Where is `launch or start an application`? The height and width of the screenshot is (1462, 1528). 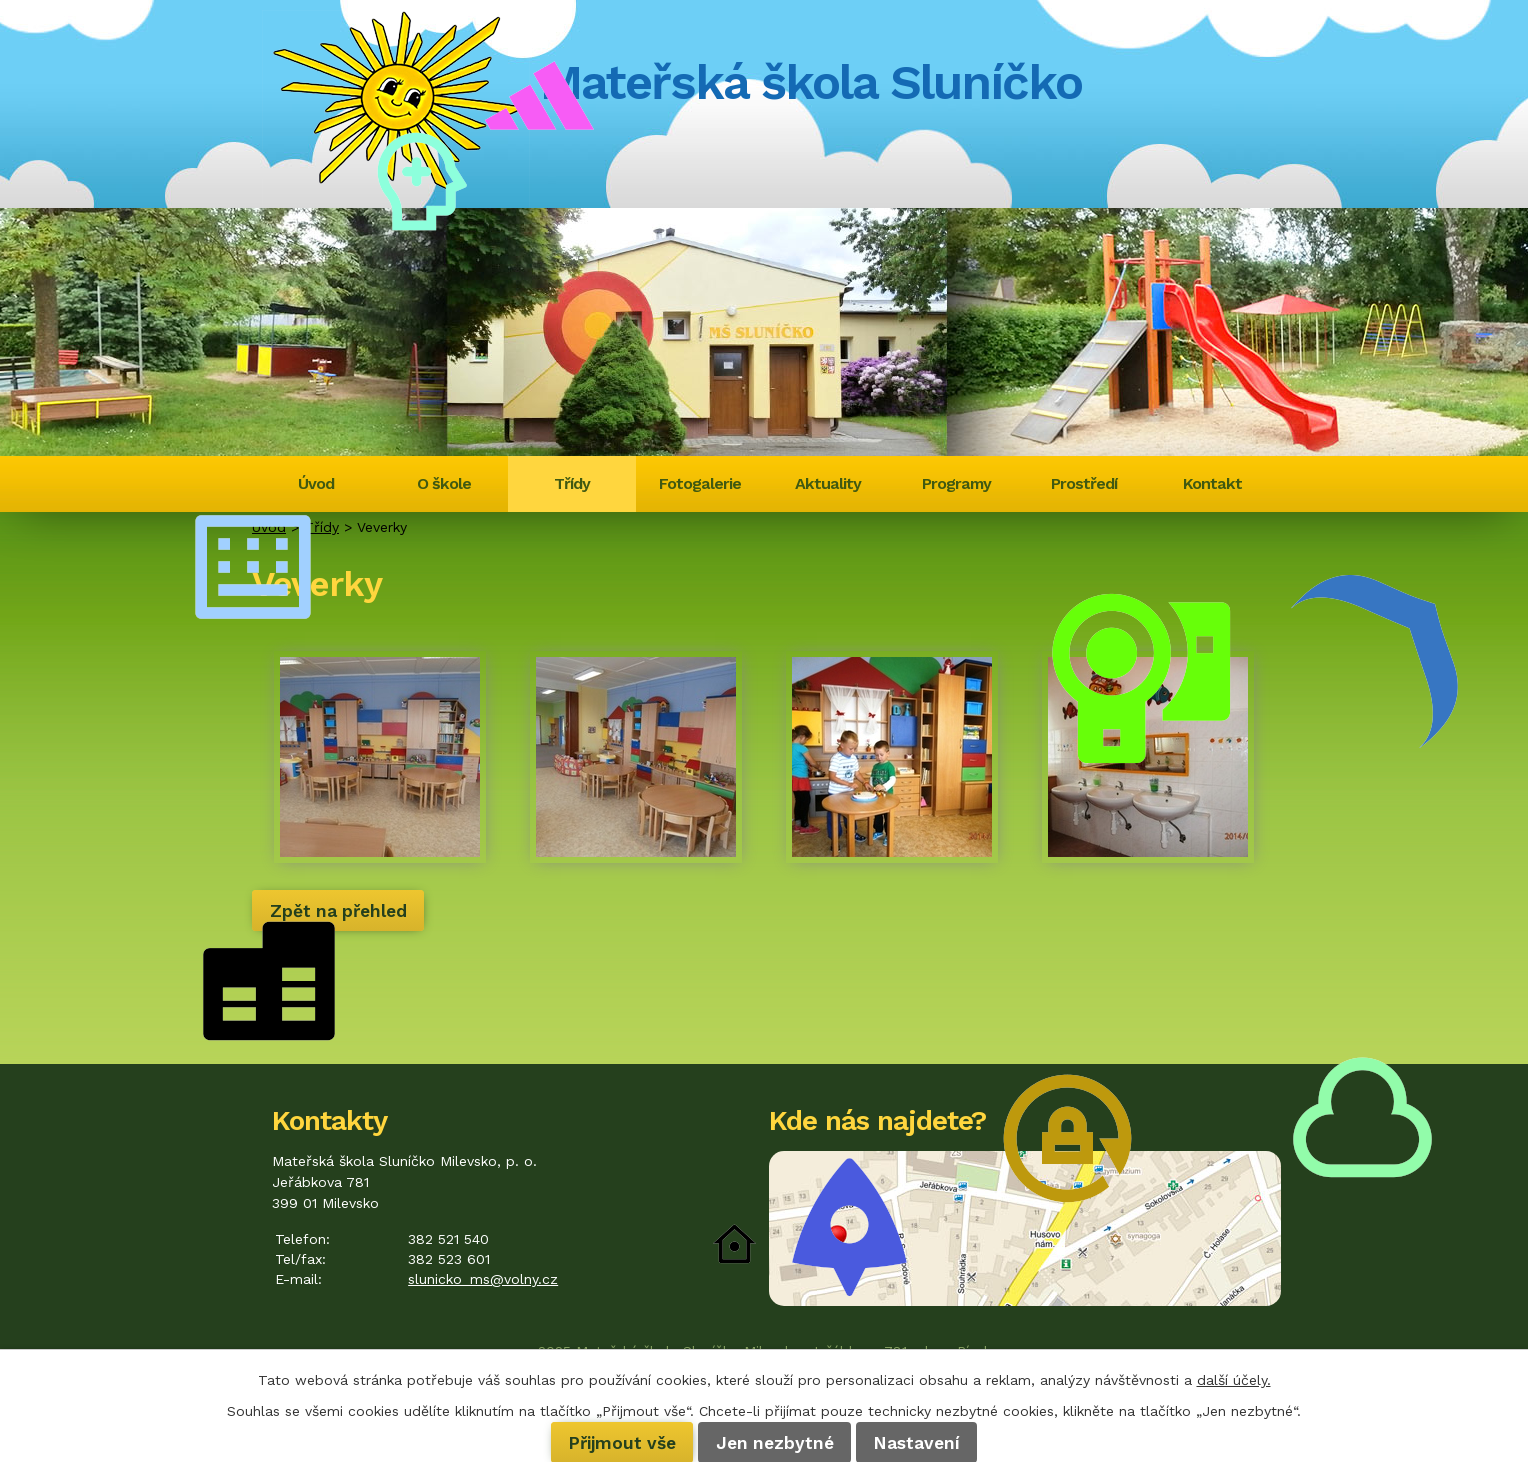 launch or start an application is located at coordinates (849, 1224).